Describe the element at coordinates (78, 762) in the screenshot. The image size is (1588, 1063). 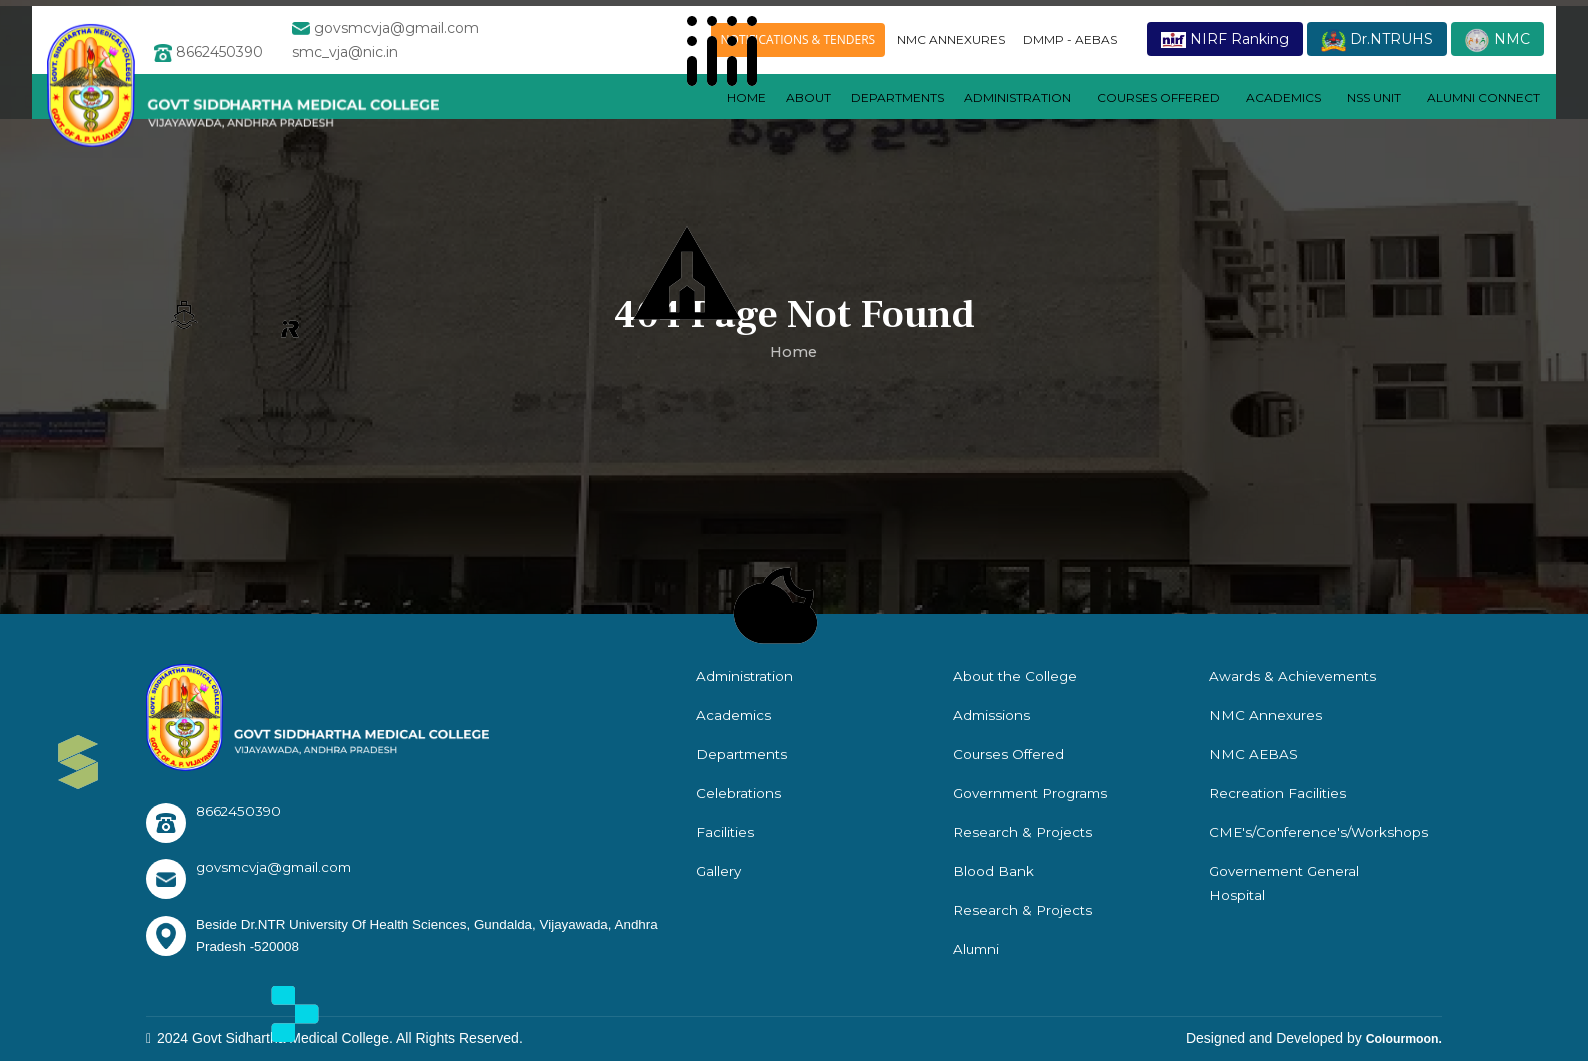
I see `open Spark AR Studio application` at that location.